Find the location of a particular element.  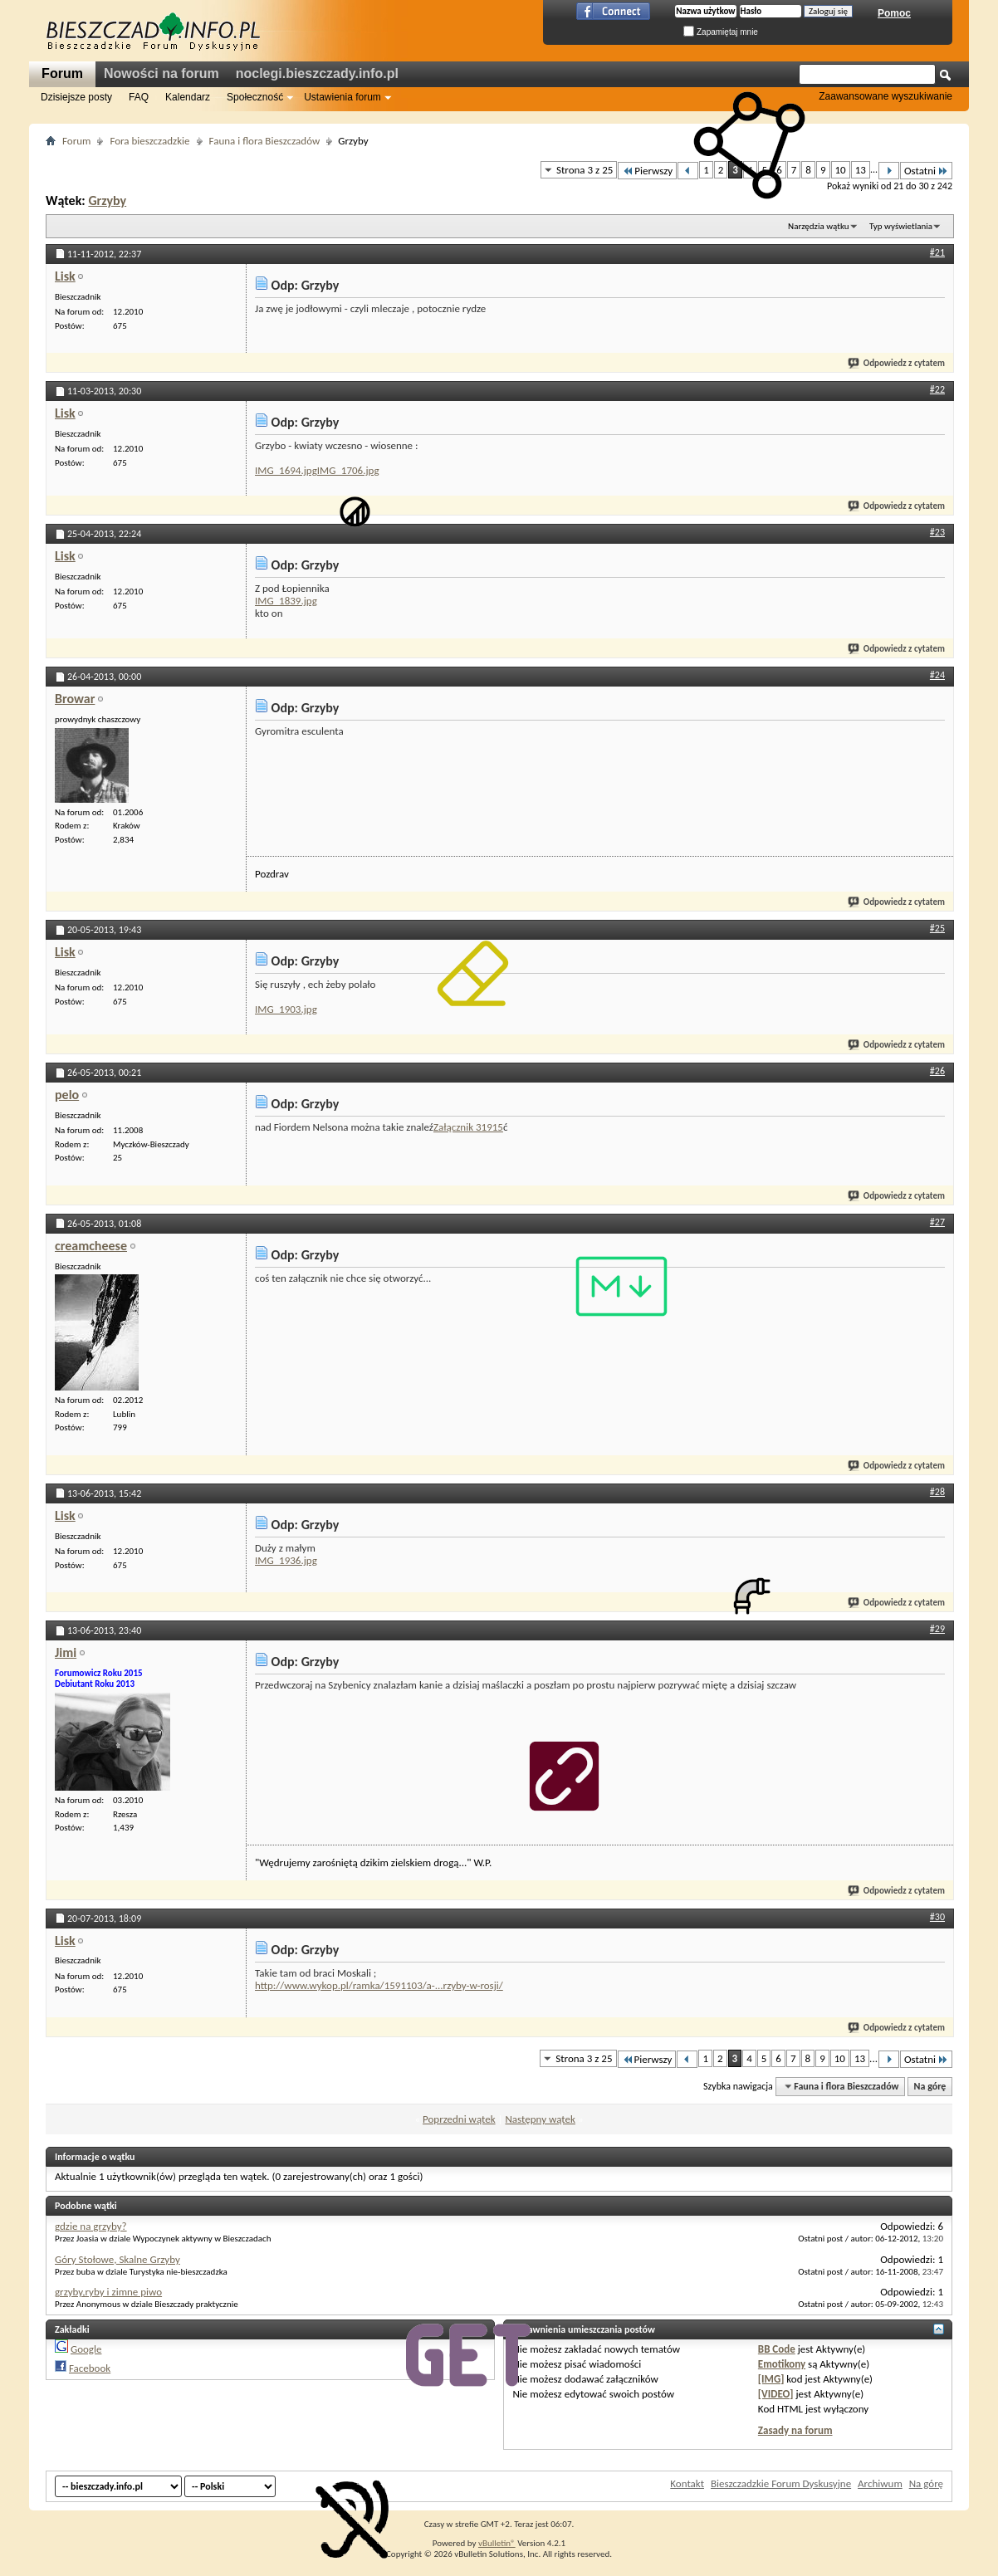

toggle half-tone or contrast display mode is located at coordinates (355, 511).